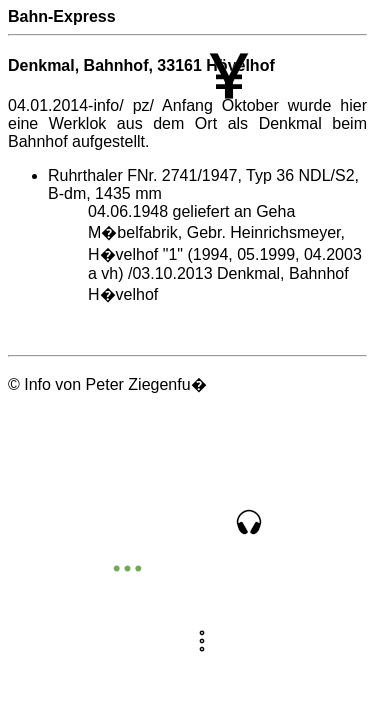  What do you see at coordinates (229, 76) in the screenshot?
I see `indicates Japanese yen currency` at bounding box center [229, 76].